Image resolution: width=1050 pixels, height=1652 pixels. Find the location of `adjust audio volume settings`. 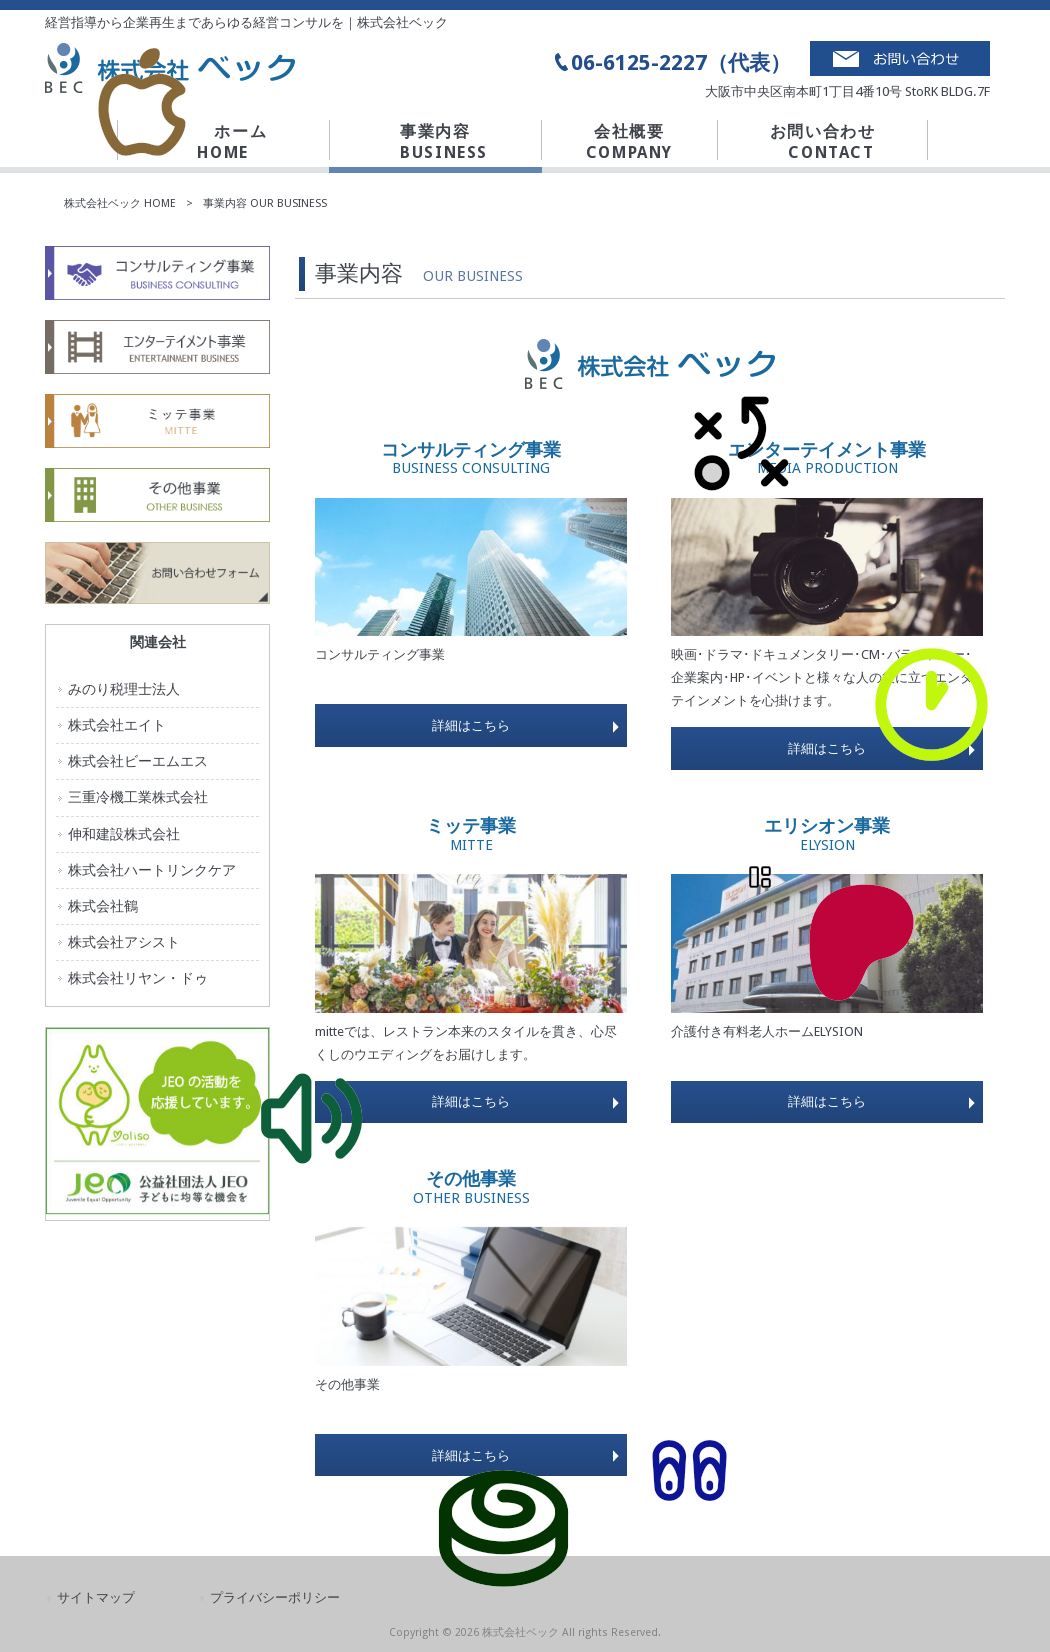

adjust audio volume settings is located at coordinates (311, 1118).